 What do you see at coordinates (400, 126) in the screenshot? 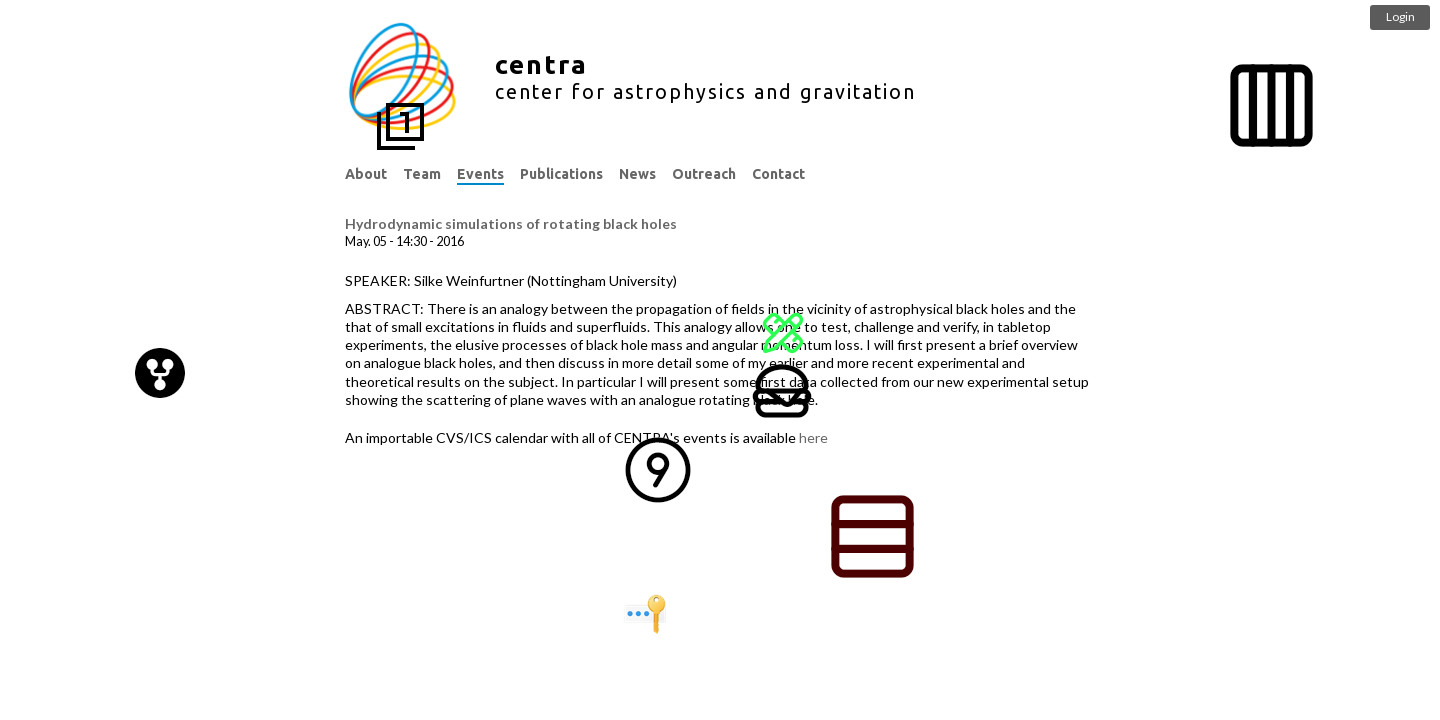
I see `indicates first item in a numbered sequence or filter` at bounding box center [400, 126].